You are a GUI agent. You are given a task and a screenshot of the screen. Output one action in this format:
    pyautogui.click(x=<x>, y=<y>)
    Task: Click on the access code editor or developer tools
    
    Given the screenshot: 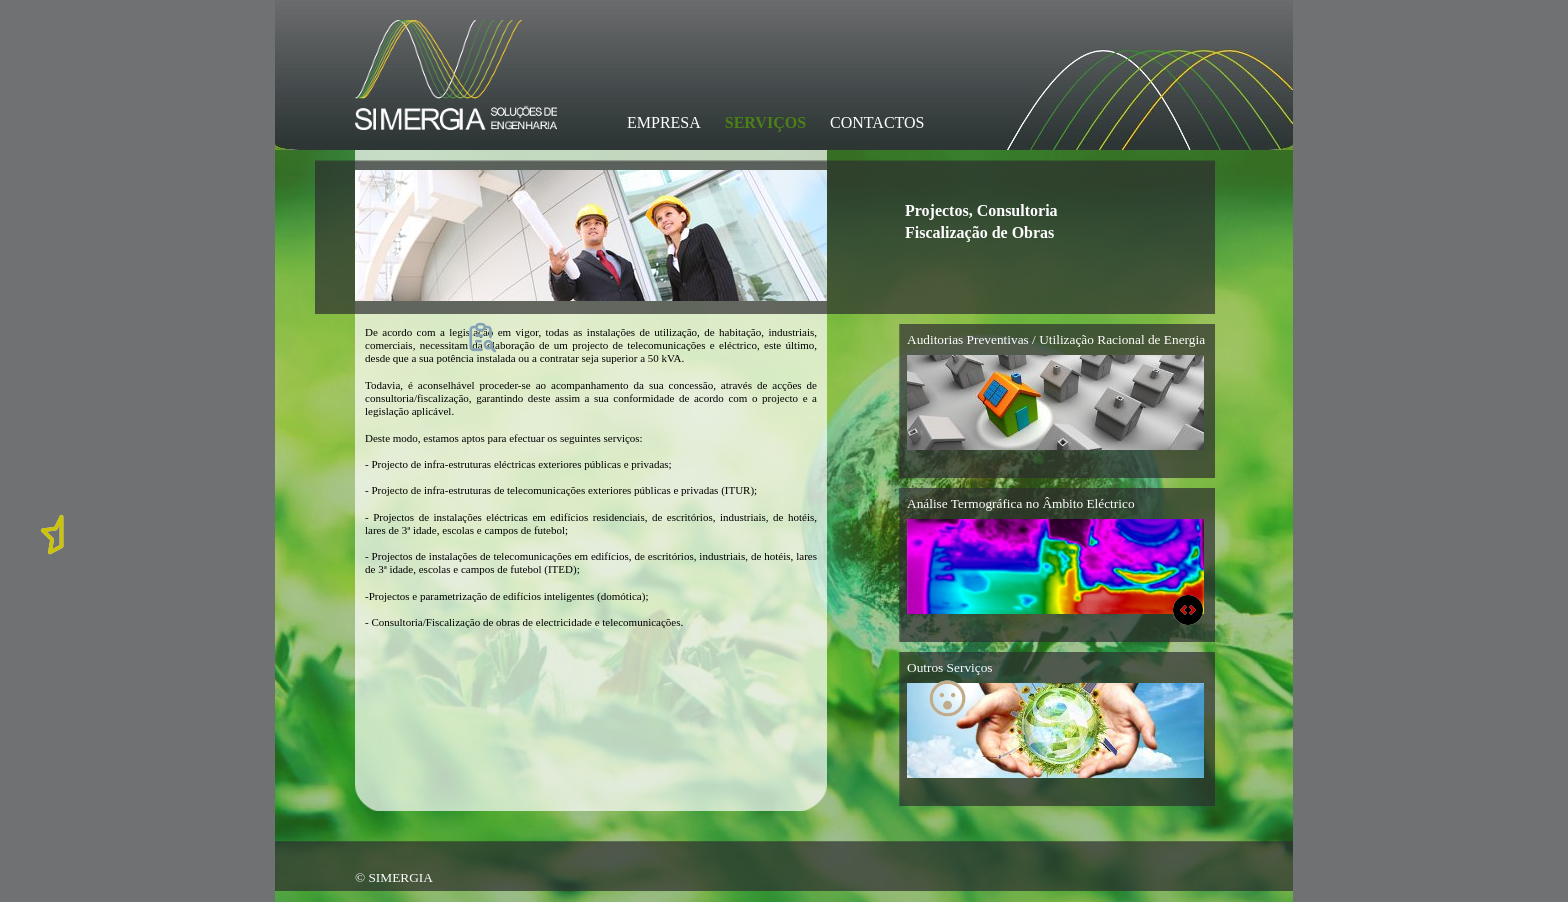 What is the action you would take?
    pyautogui.click(x=1188, y=610)
    